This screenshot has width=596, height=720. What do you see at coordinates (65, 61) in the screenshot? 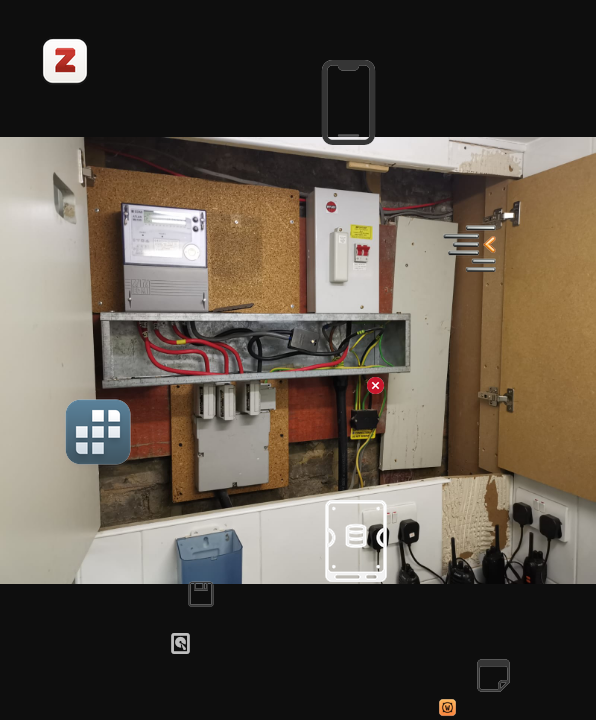
I see `open zotero reference manager` at bounding box center [65, 61].